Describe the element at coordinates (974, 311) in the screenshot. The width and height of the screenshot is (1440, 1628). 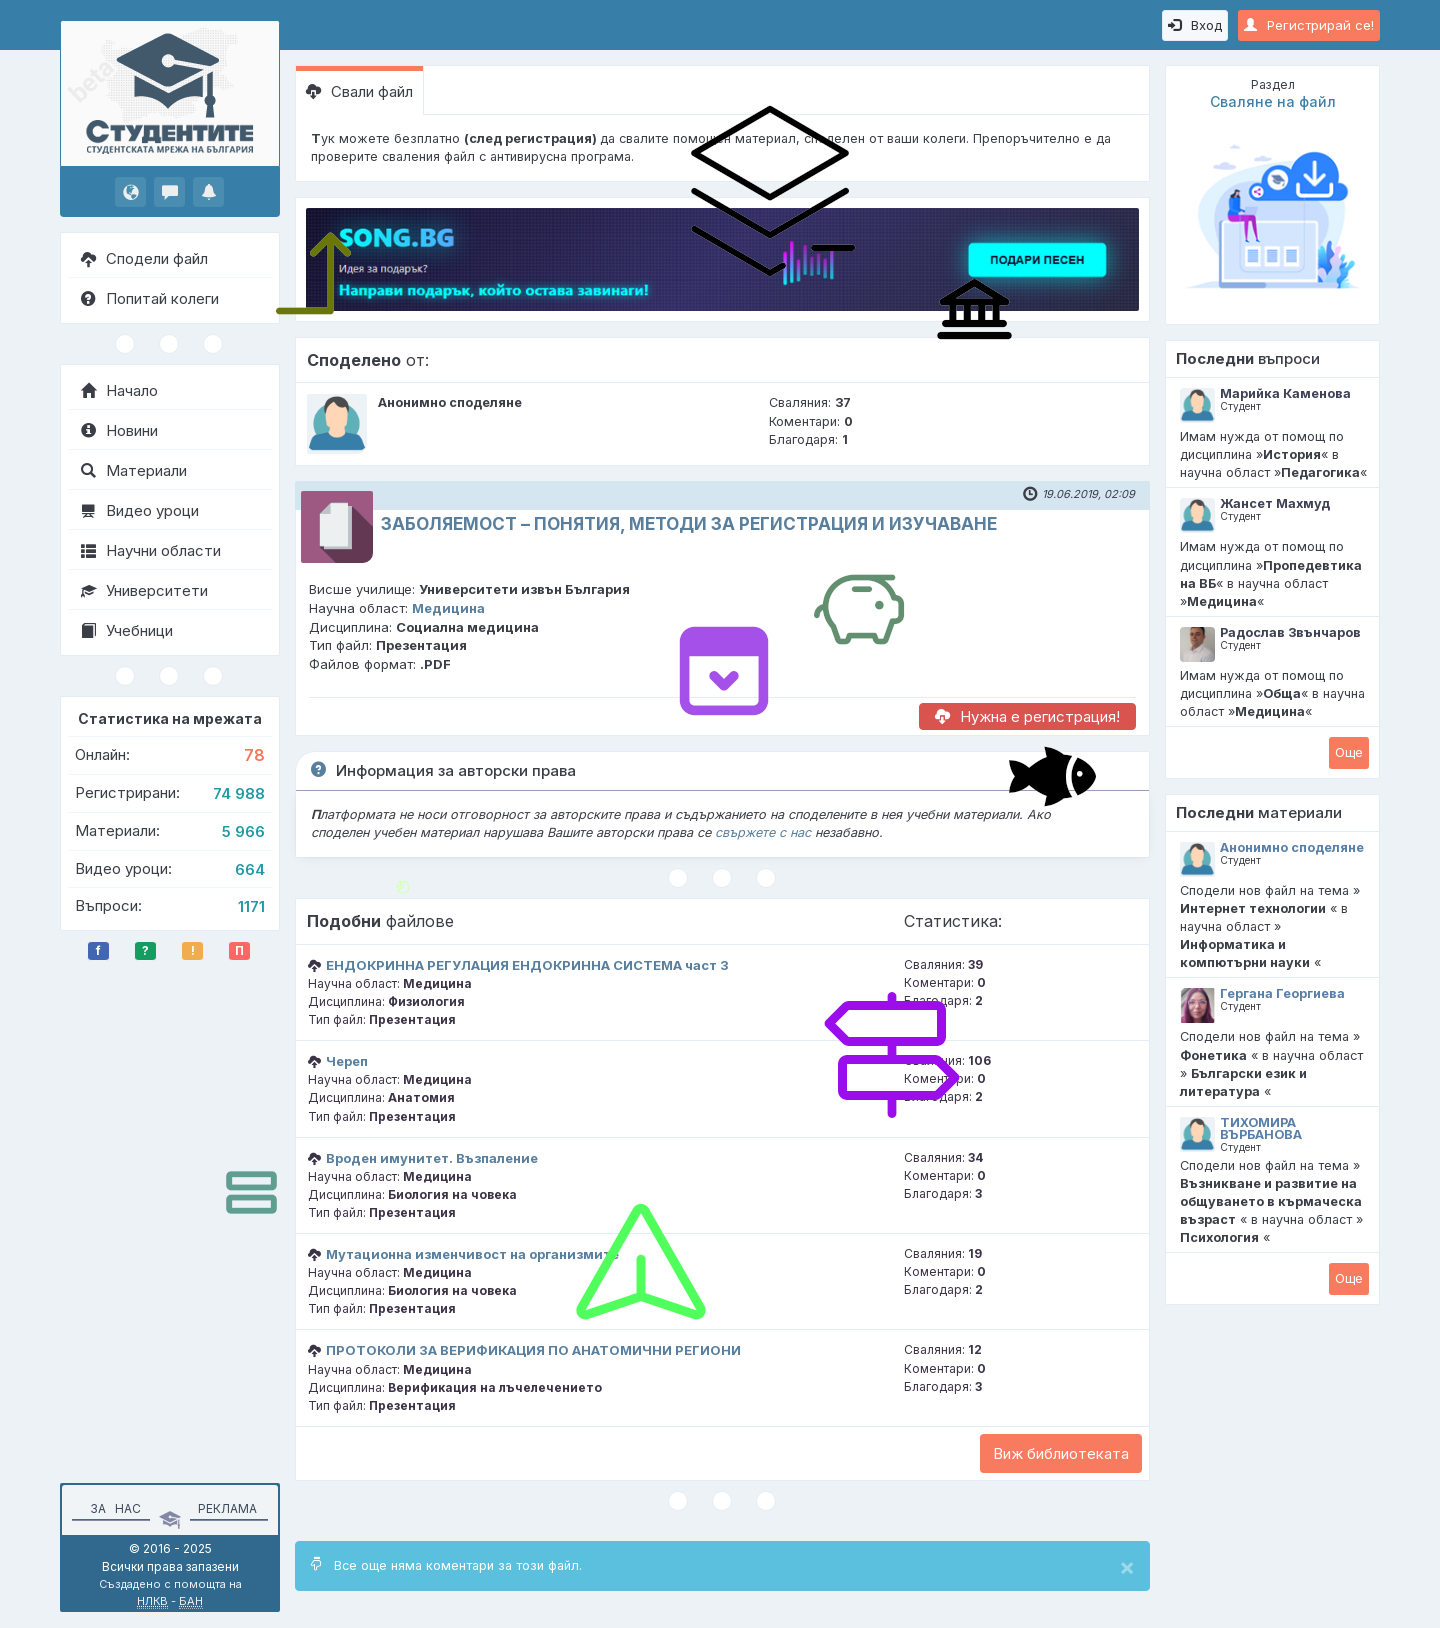
I see `access banking or financial services` at that location.